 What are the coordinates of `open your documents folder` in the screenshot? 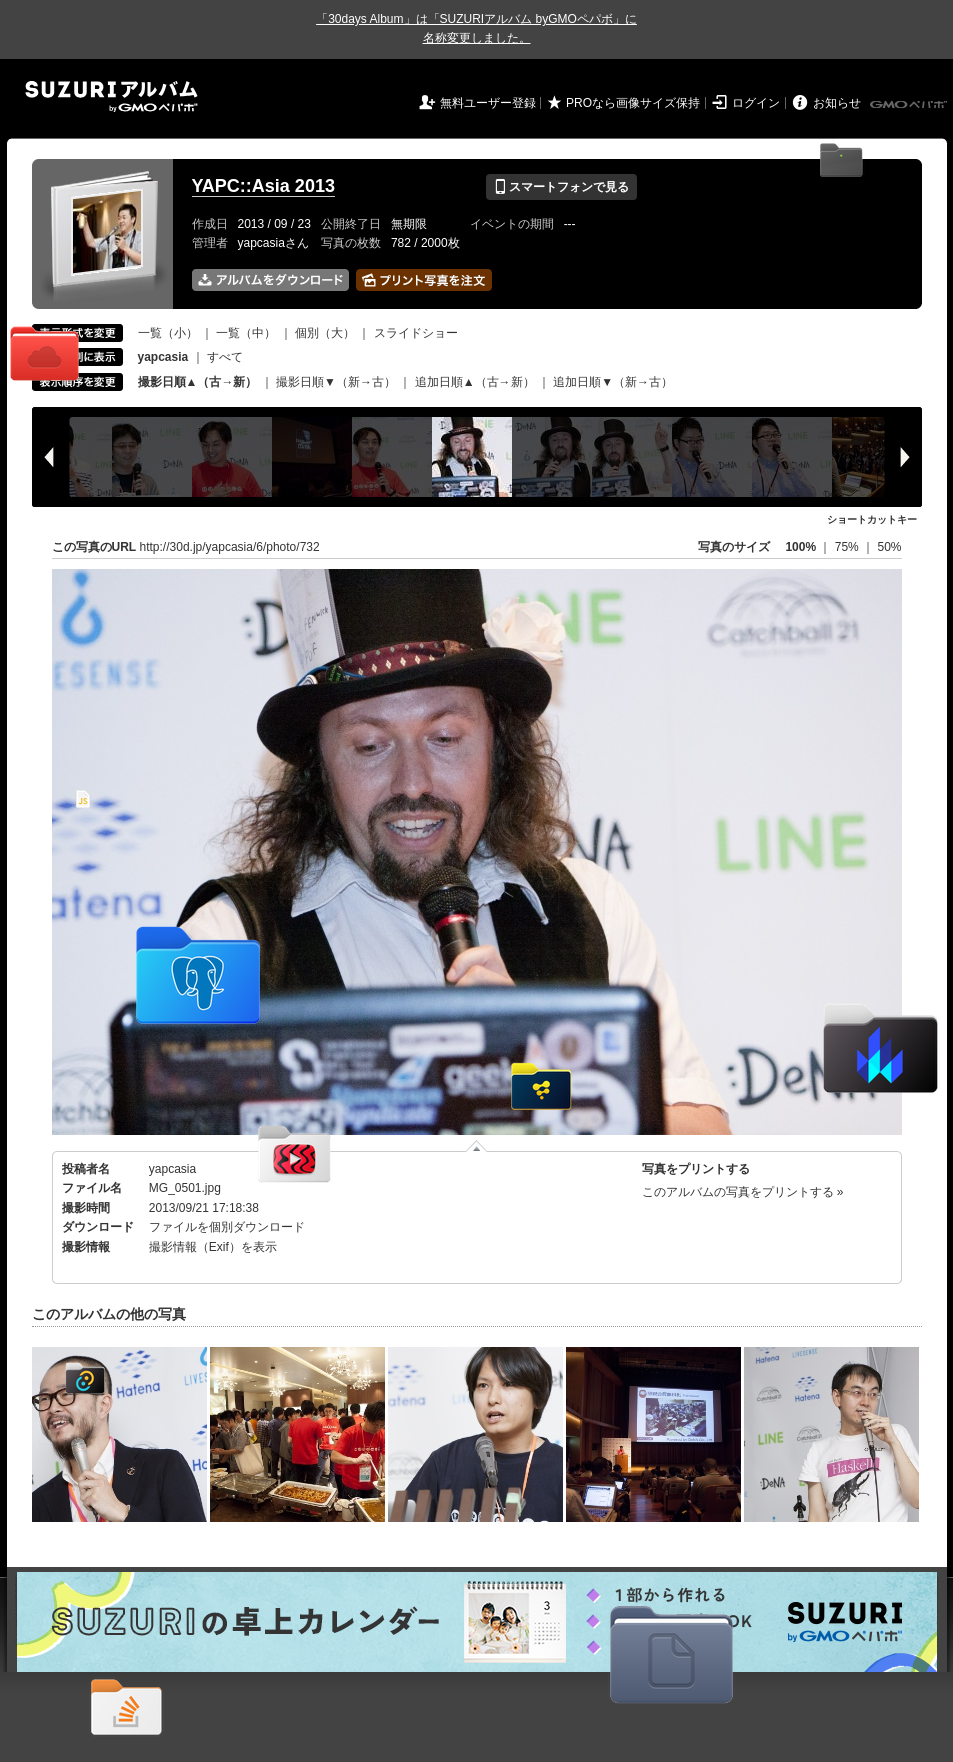 It's located at (671, 1654).